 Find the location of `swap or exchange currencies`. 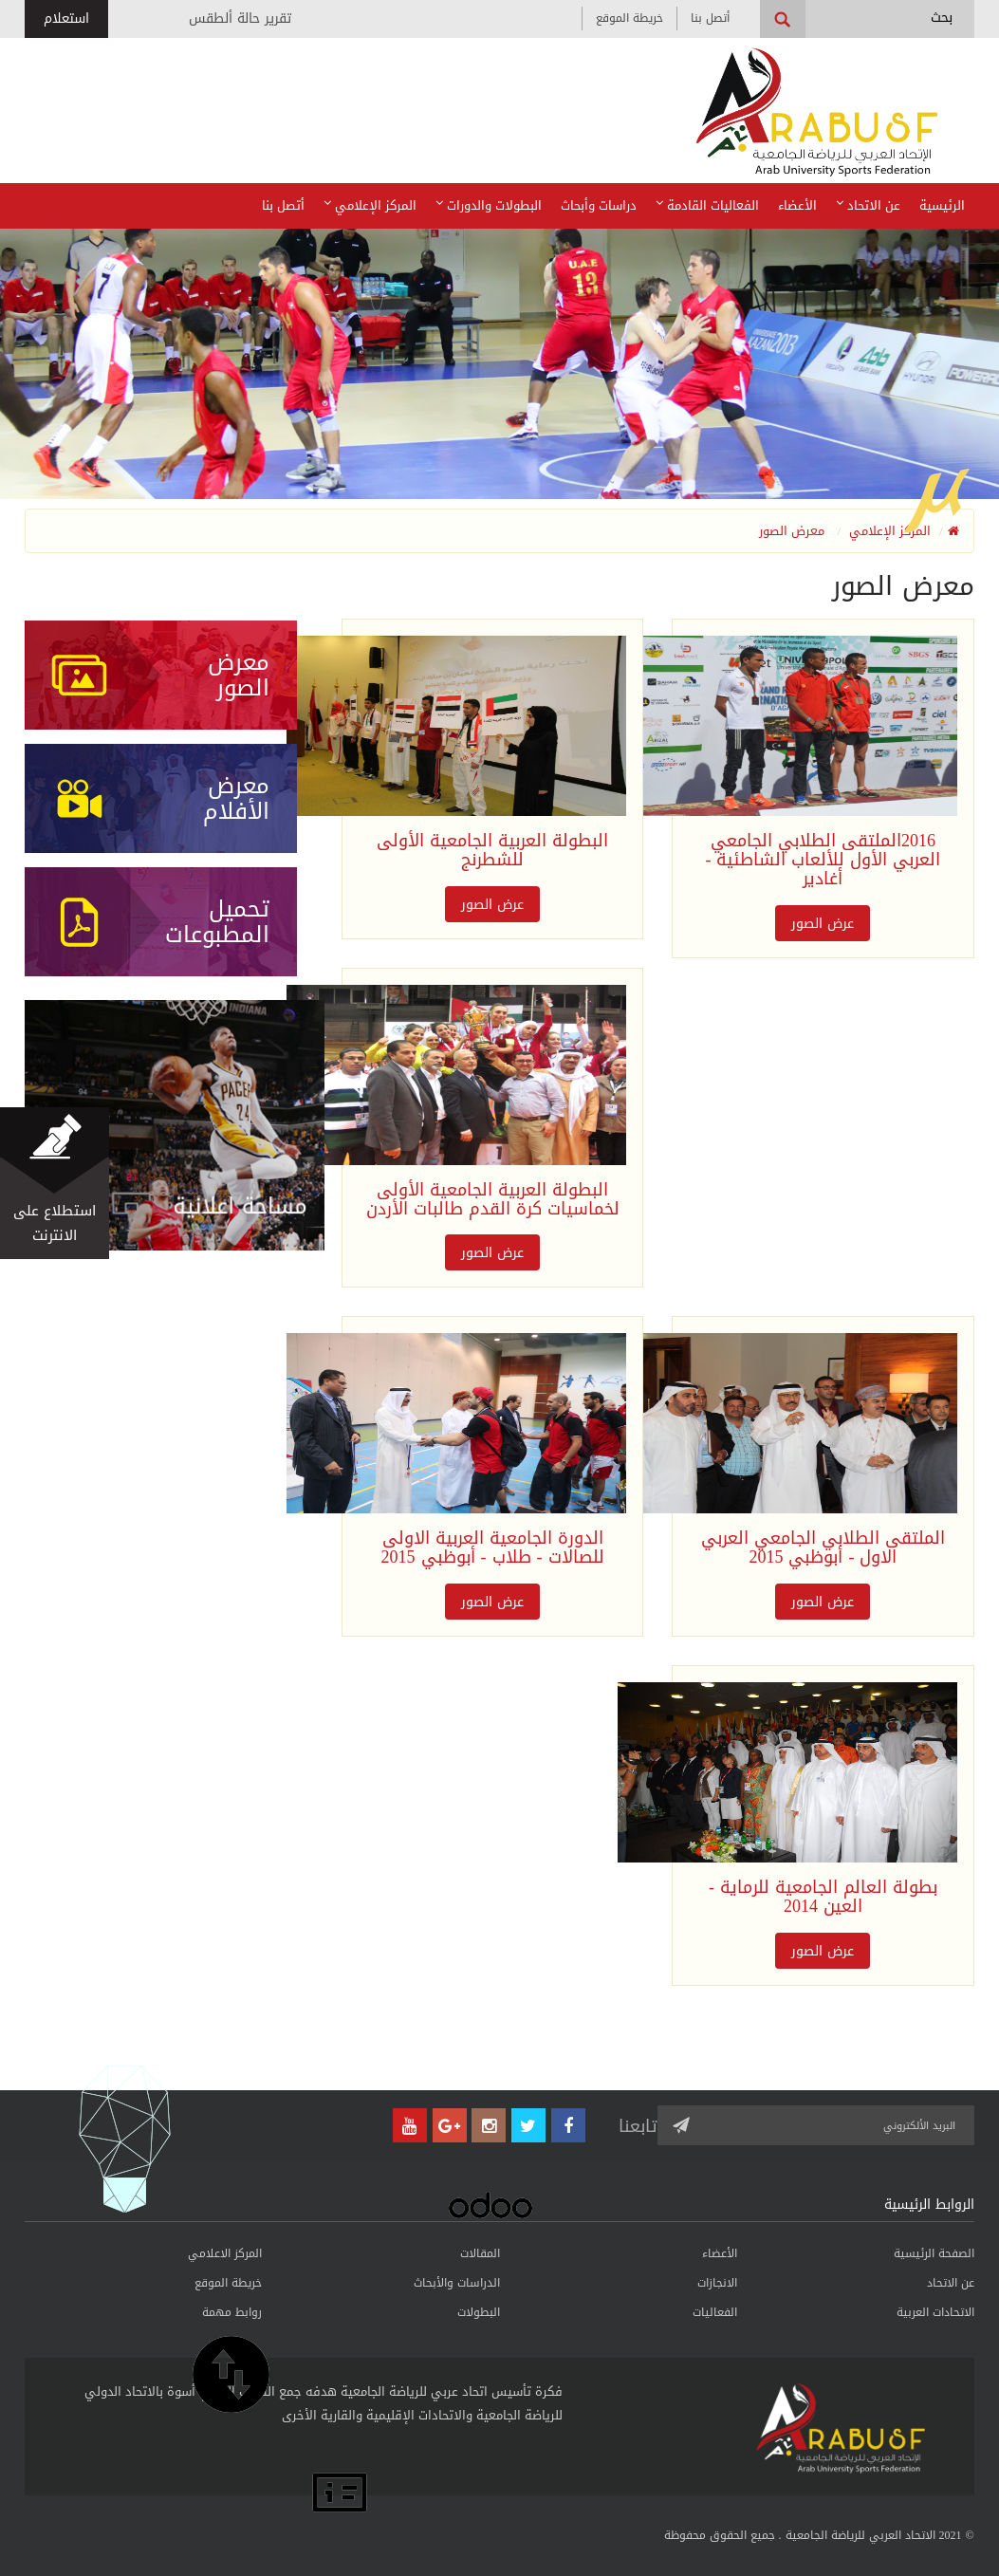

swap or exchange currencies is located at coordinates (231, 2374).